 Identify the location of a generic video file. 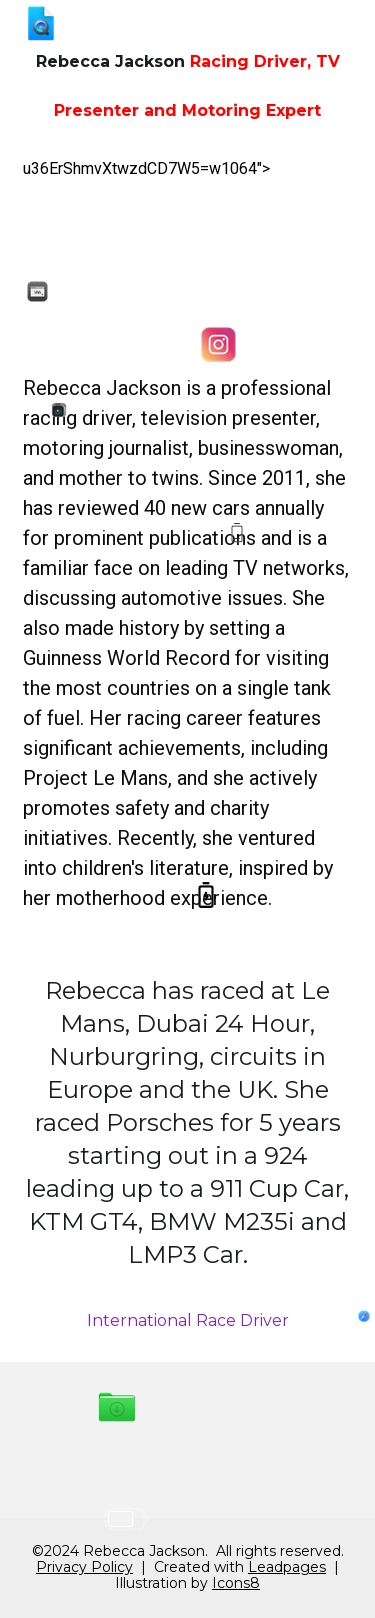
(41, 24).